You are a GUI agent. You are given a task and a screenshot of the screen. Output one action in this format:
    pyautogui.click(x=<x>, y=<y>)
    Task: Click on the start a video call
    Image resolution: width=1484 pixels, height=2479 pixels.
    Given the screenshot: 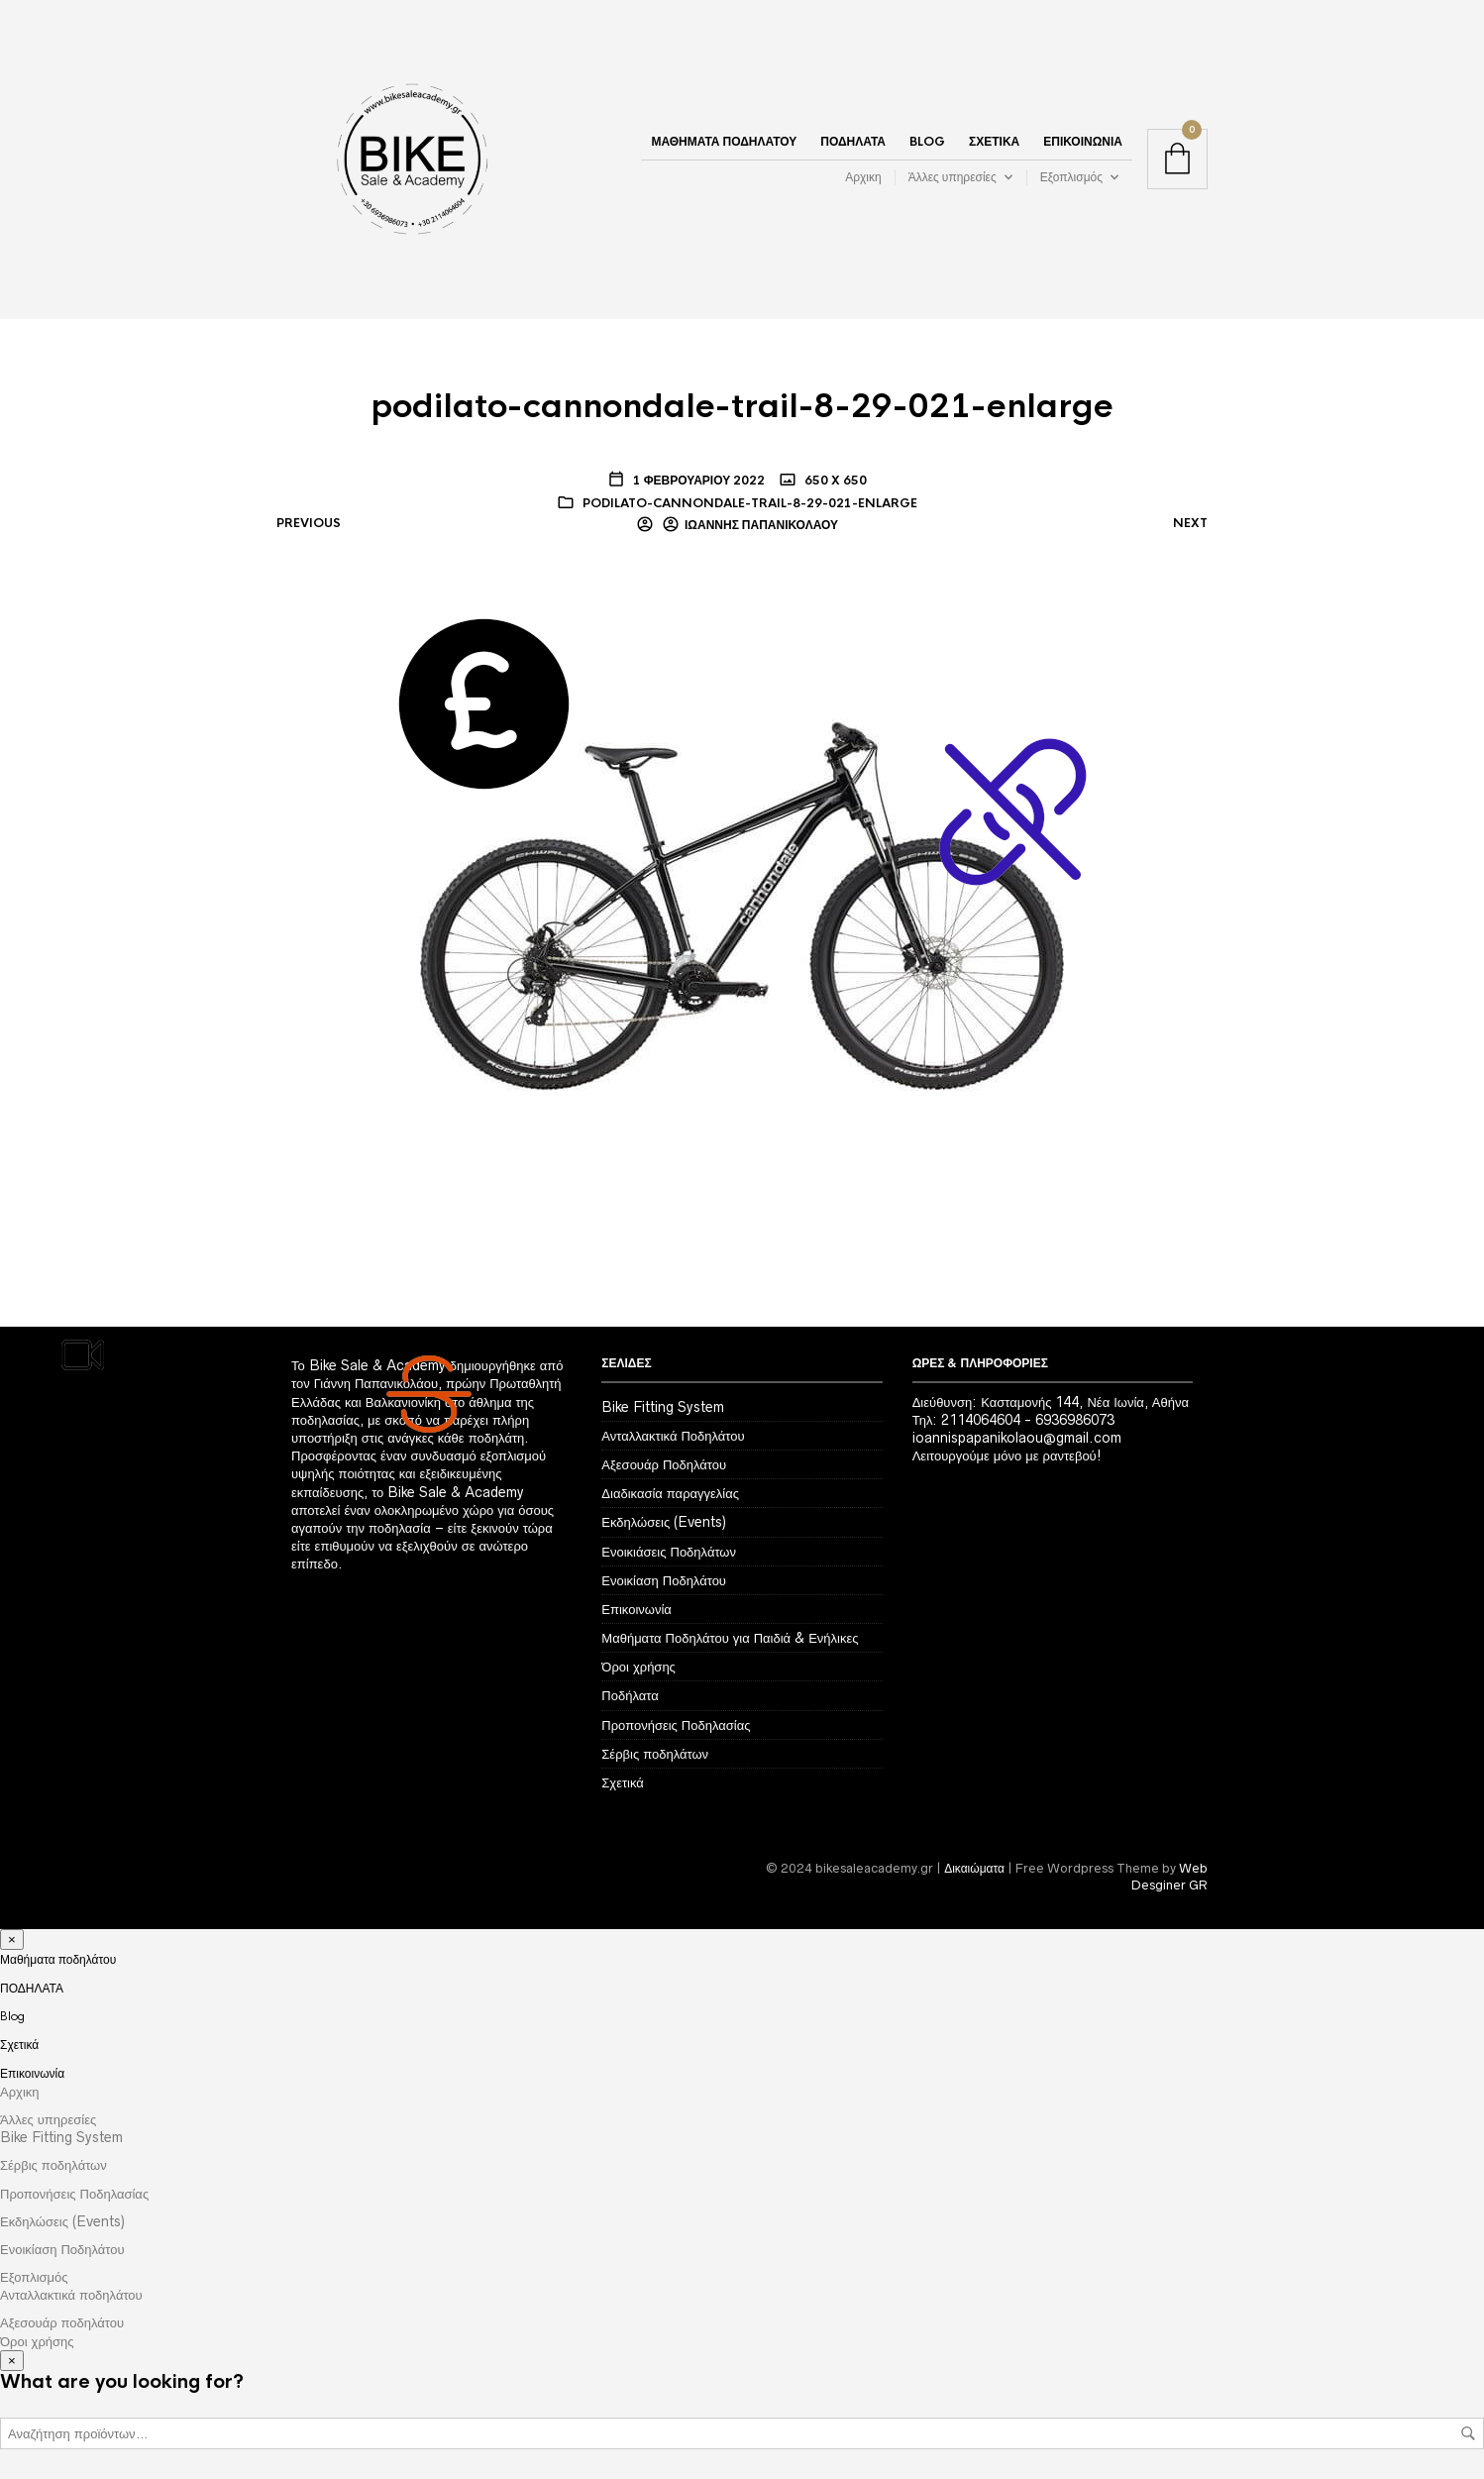 What is the action you would take?
    pyautogui.click(x=82, y=1354)
    